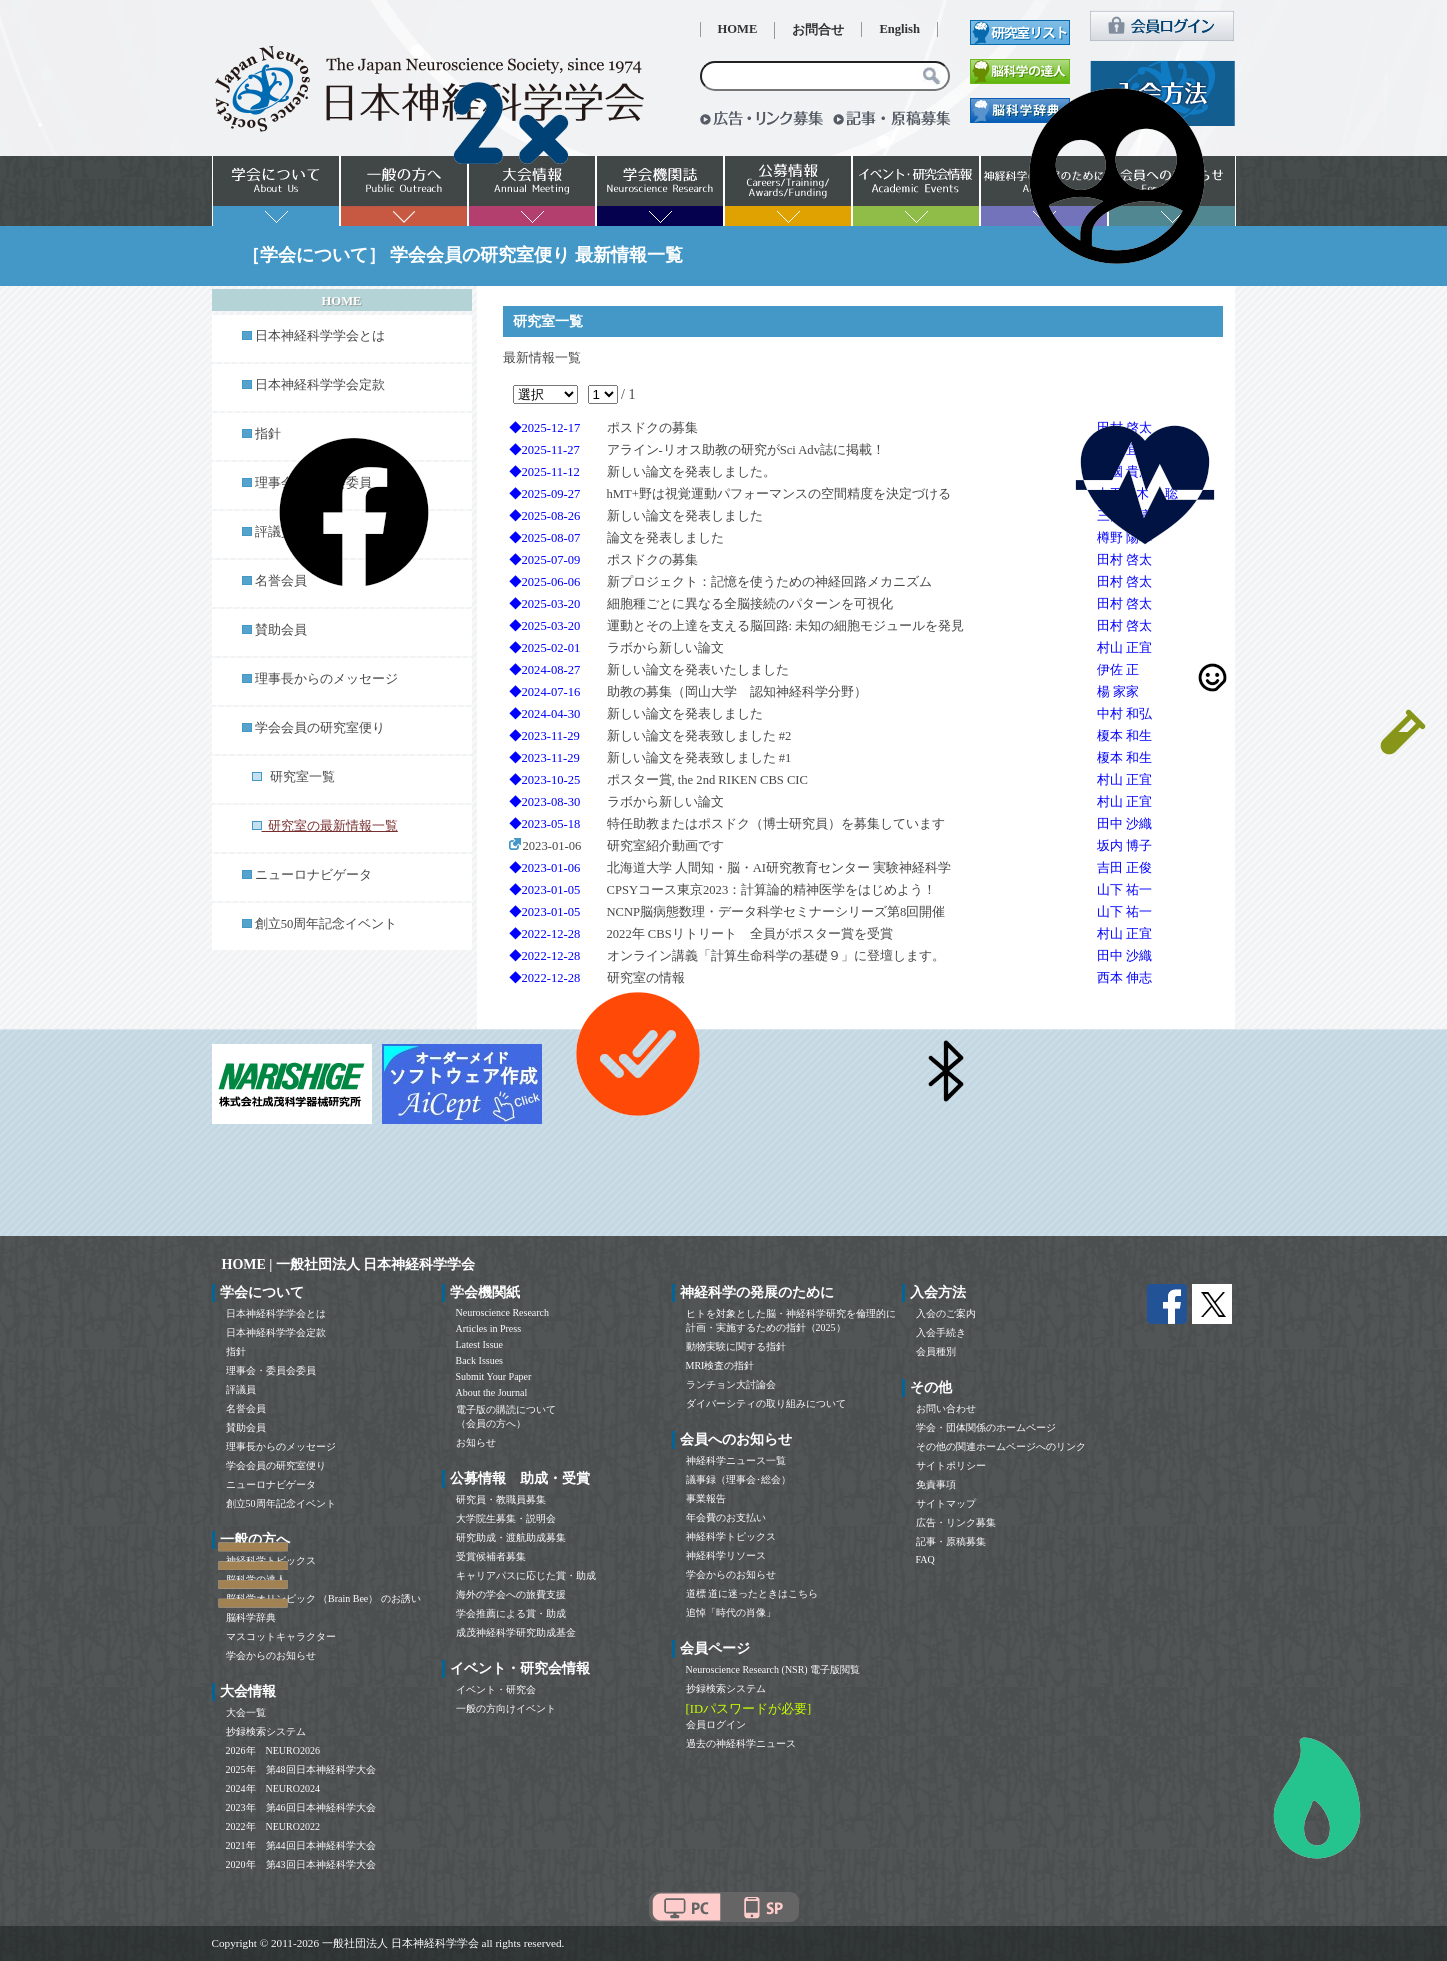 Image resolution: width=1447 pixels, height=1961 pixels. What do you see at coordinates (253, 1575) in the screenshot?
I see `open navigation menu` at bounding box center [253, 1575].